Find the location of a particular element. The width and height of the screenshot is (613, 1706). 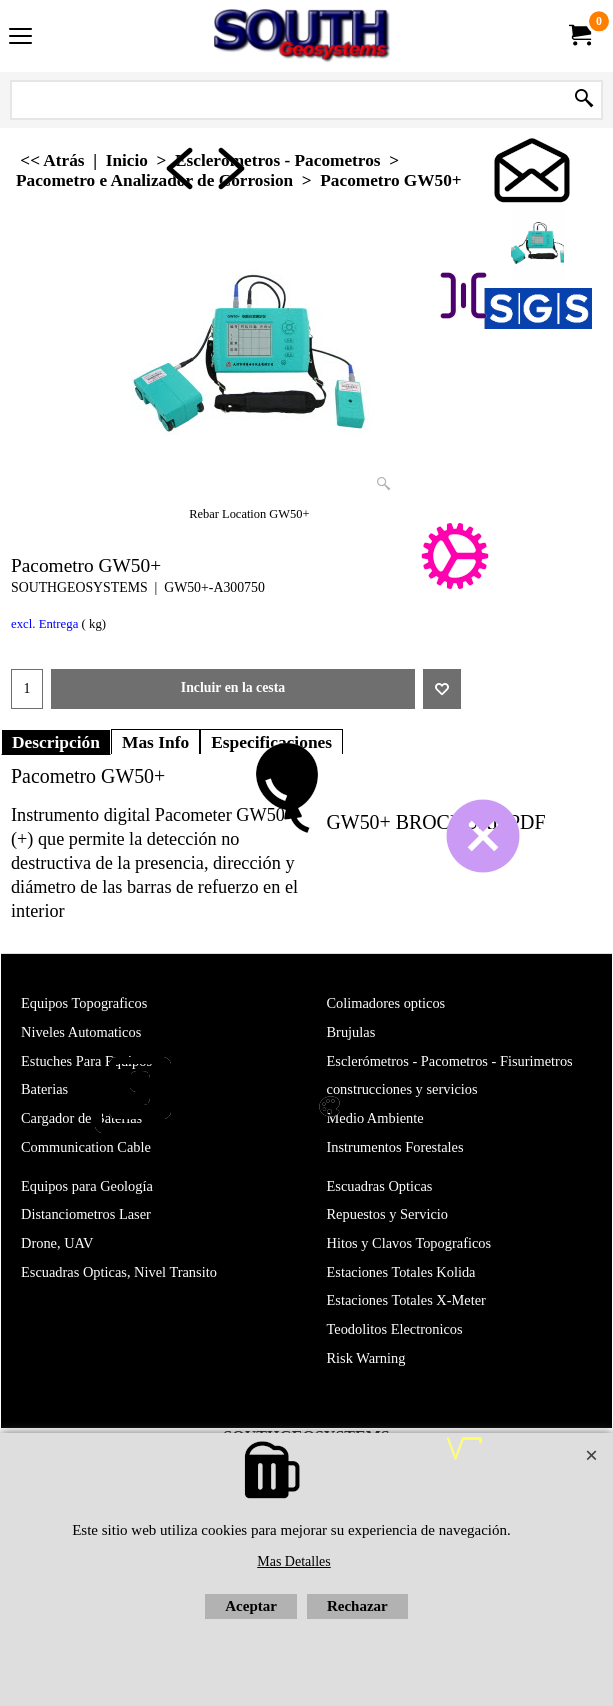

access bar or brewery locations is located at coordinates (269, 1472).